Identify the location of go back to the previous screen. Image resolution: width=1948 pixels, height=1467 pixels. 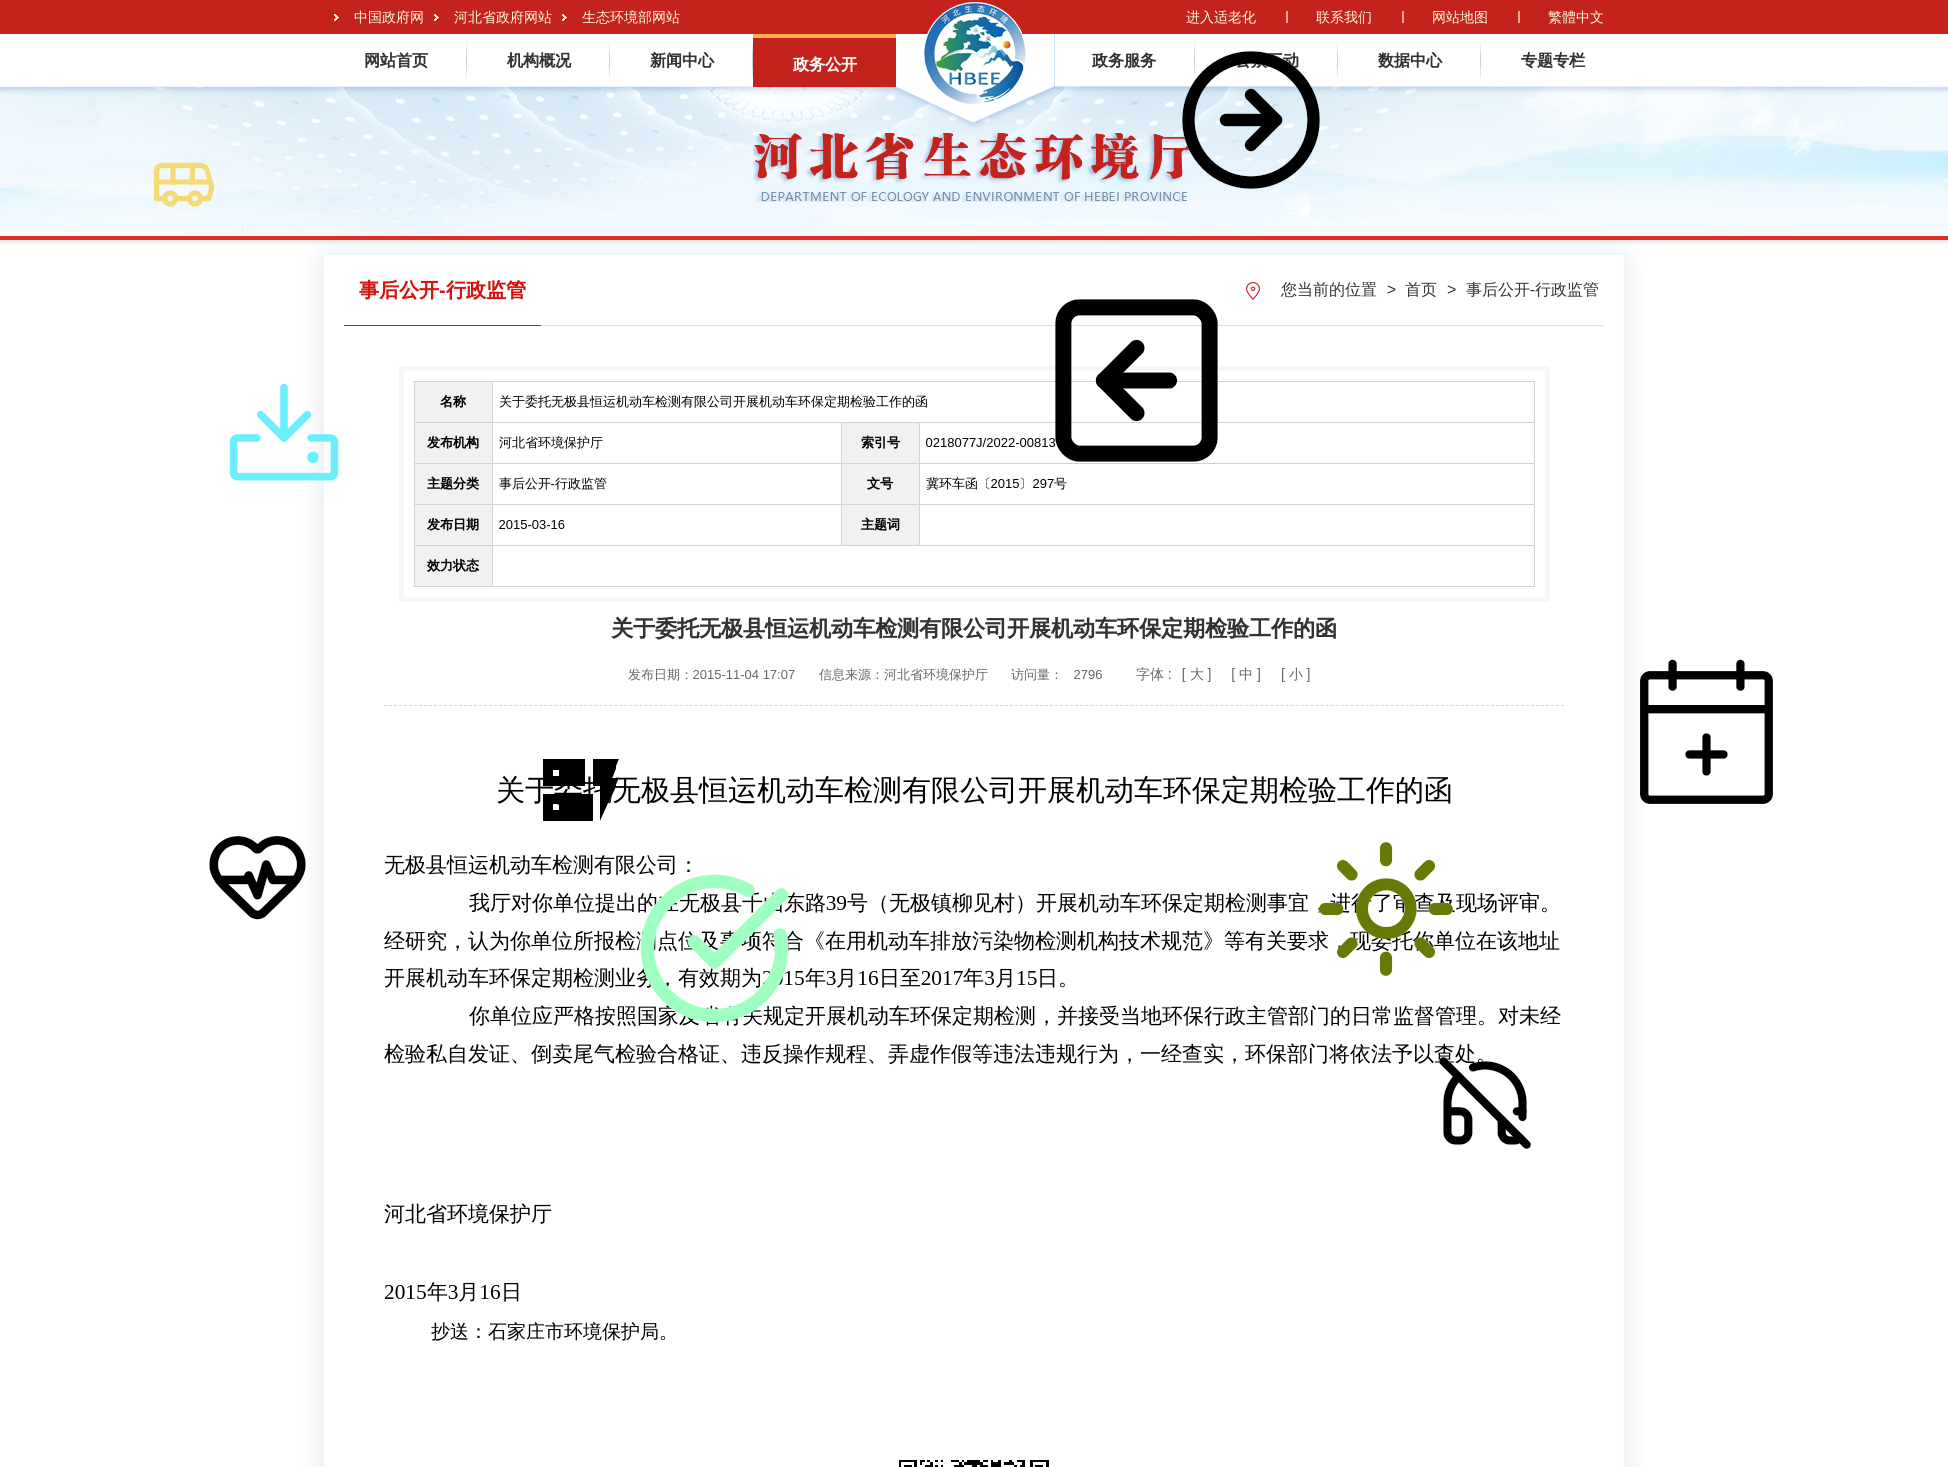
(1136, 380).